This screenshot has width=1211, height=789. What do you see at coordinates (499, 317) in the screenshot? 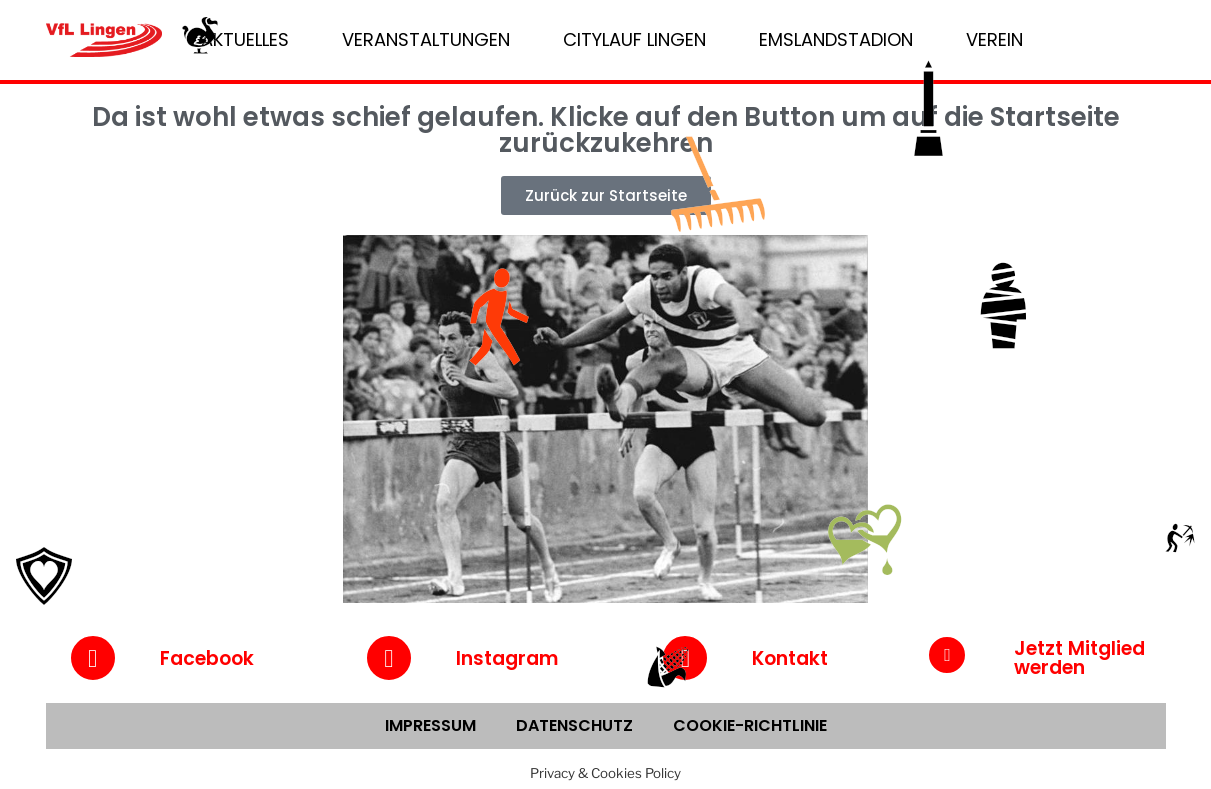
I see `switch to walking directions` at bounding box center [499, 317].